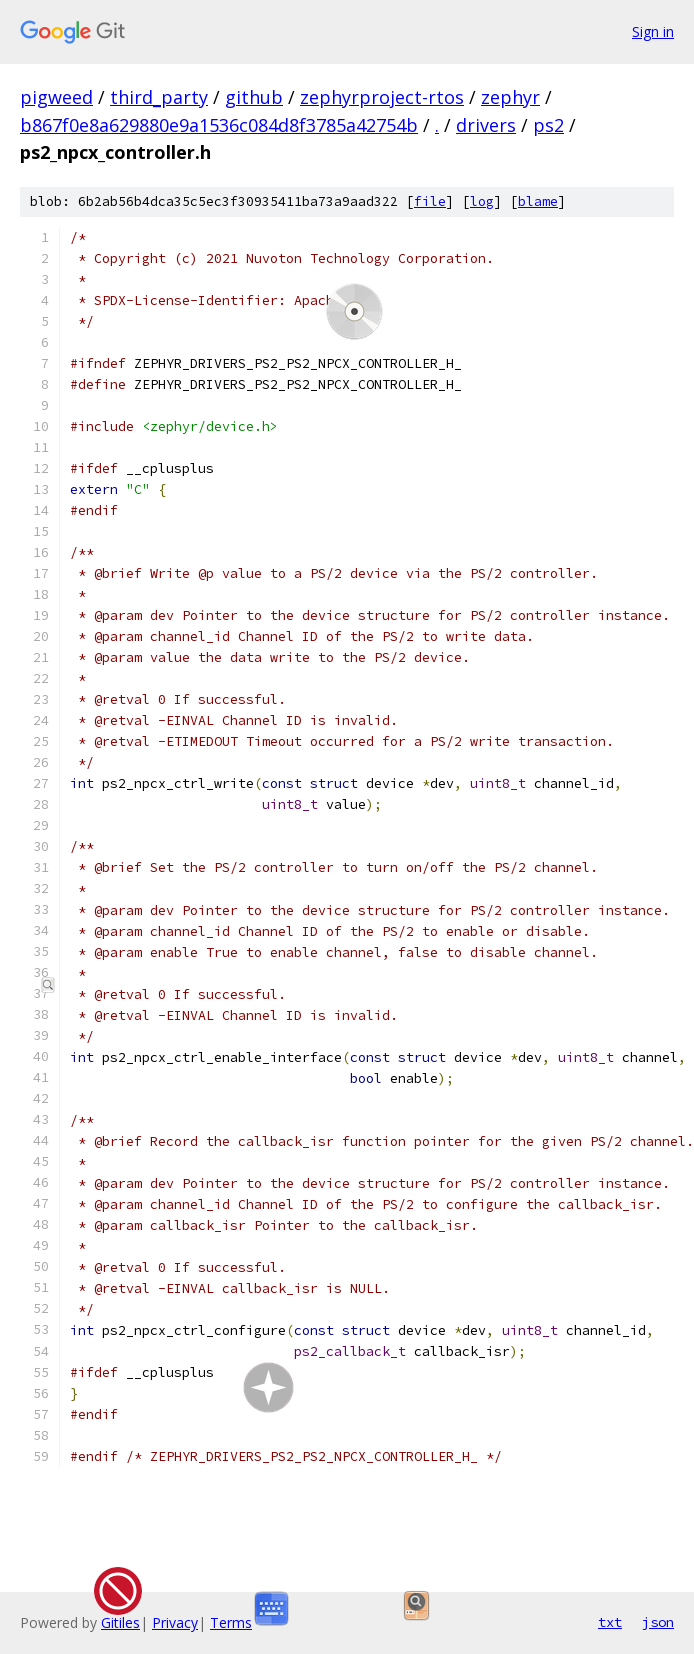 The image size is (694, 1654). What do you see at coordinates (416, 1605) in the screenshot?
I see `resolving package dependencies` at bounding box center [416, 1605].